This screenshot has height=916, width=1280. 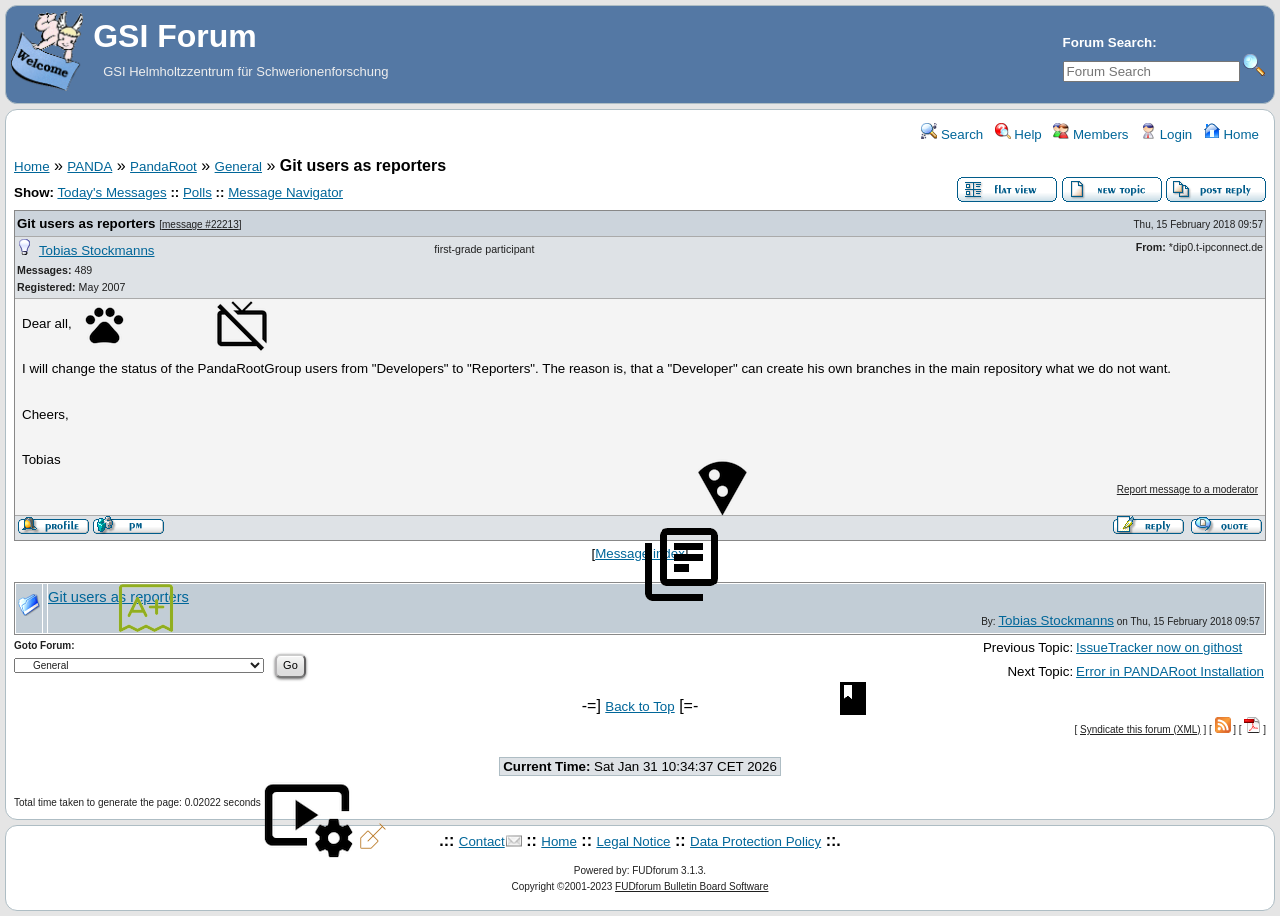 What do you see at coordinates (307, 815) in the screenshot?
I see `adjust video playback settings` at bounding box center [307, 815].